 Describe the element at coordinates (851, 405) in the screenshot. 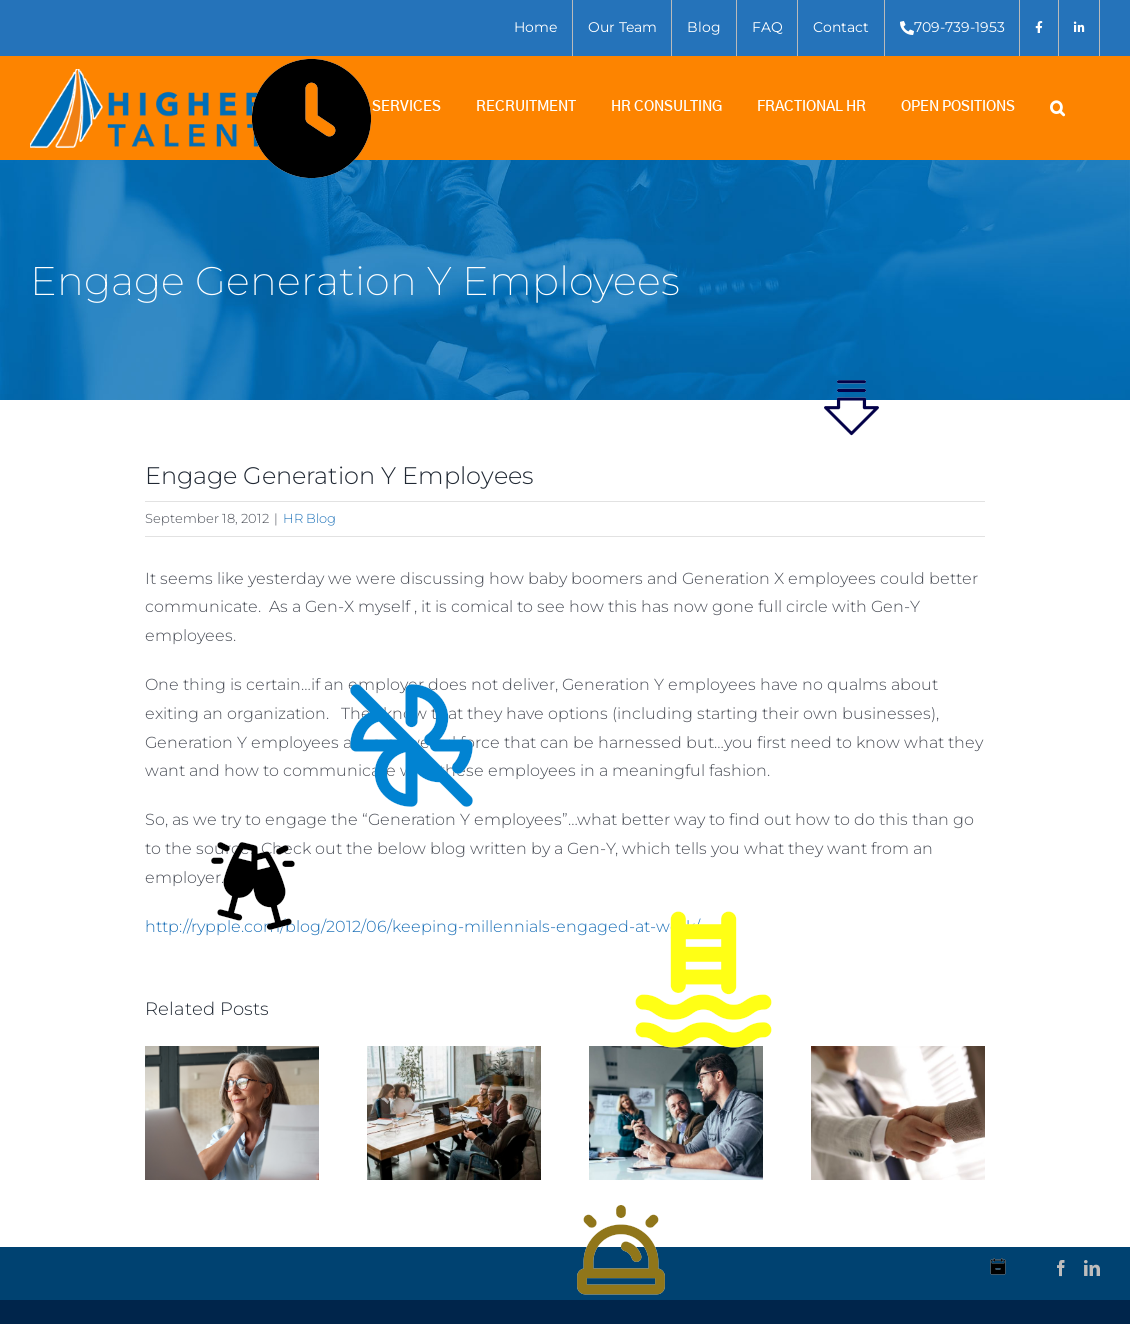

I see `download file or content` at that location.